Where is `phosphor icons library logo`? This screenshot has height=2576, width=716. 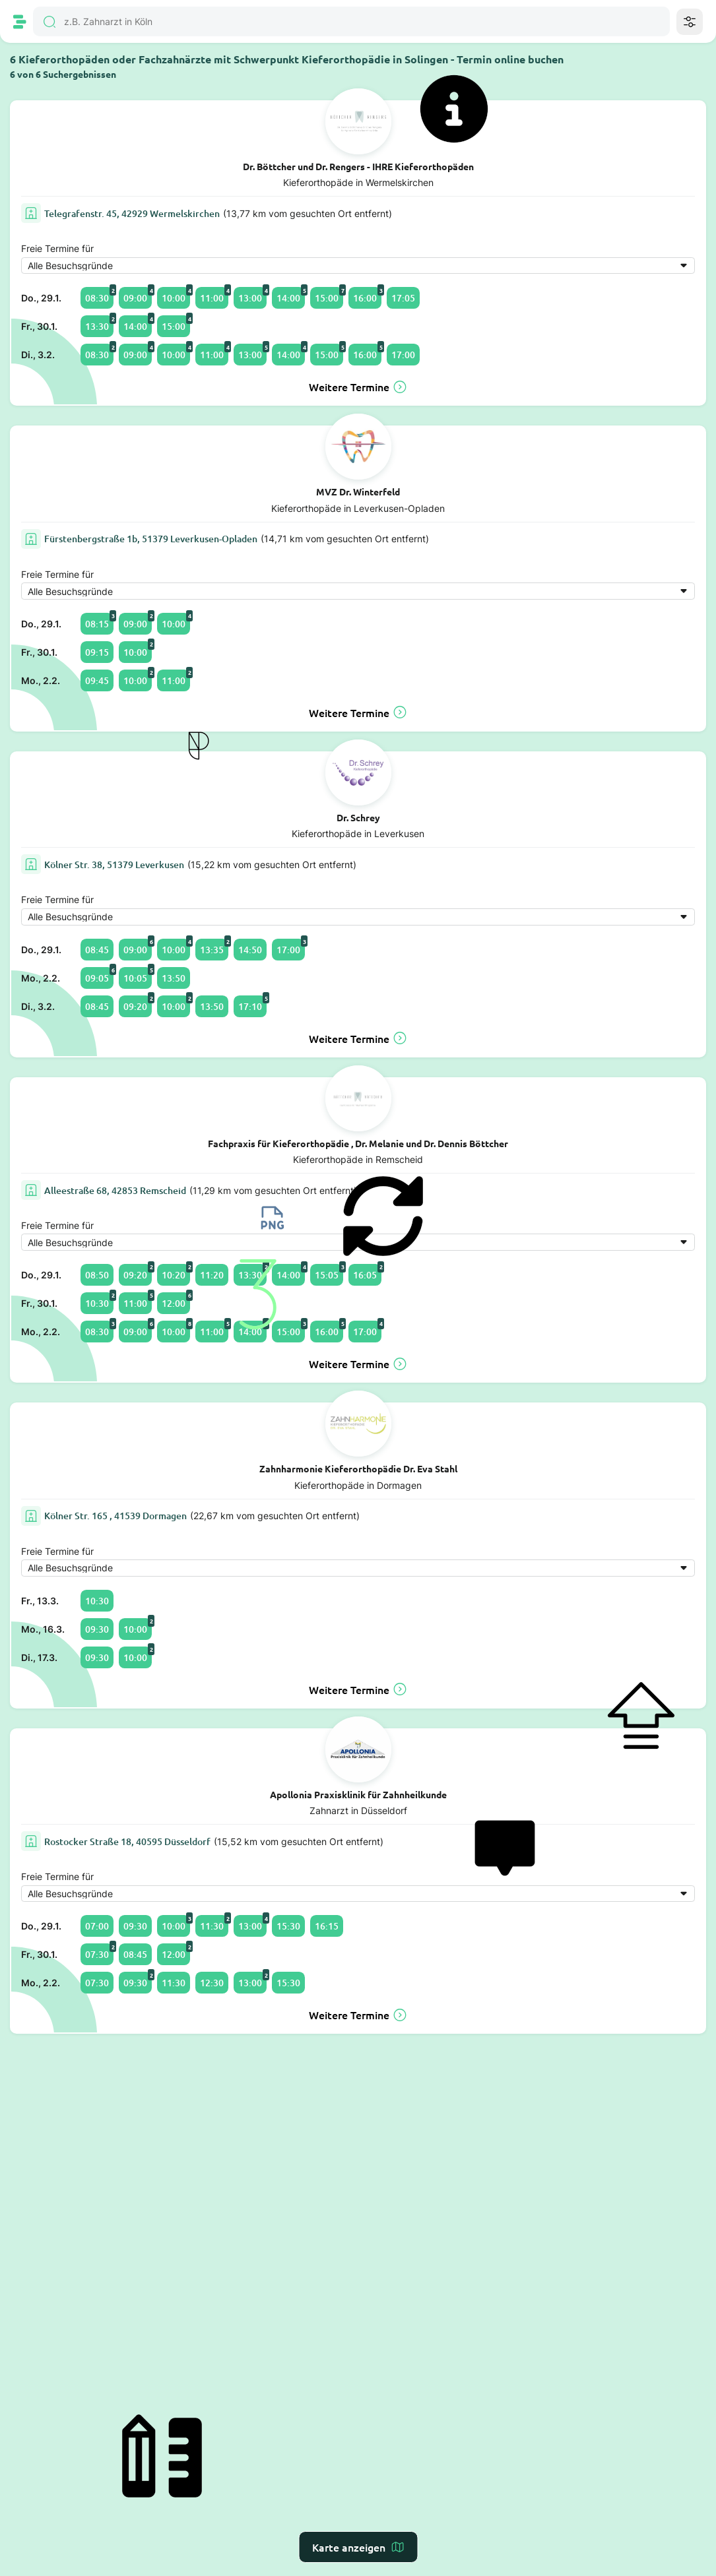 phosphor icons library logo is located at coordinates (197, 744).